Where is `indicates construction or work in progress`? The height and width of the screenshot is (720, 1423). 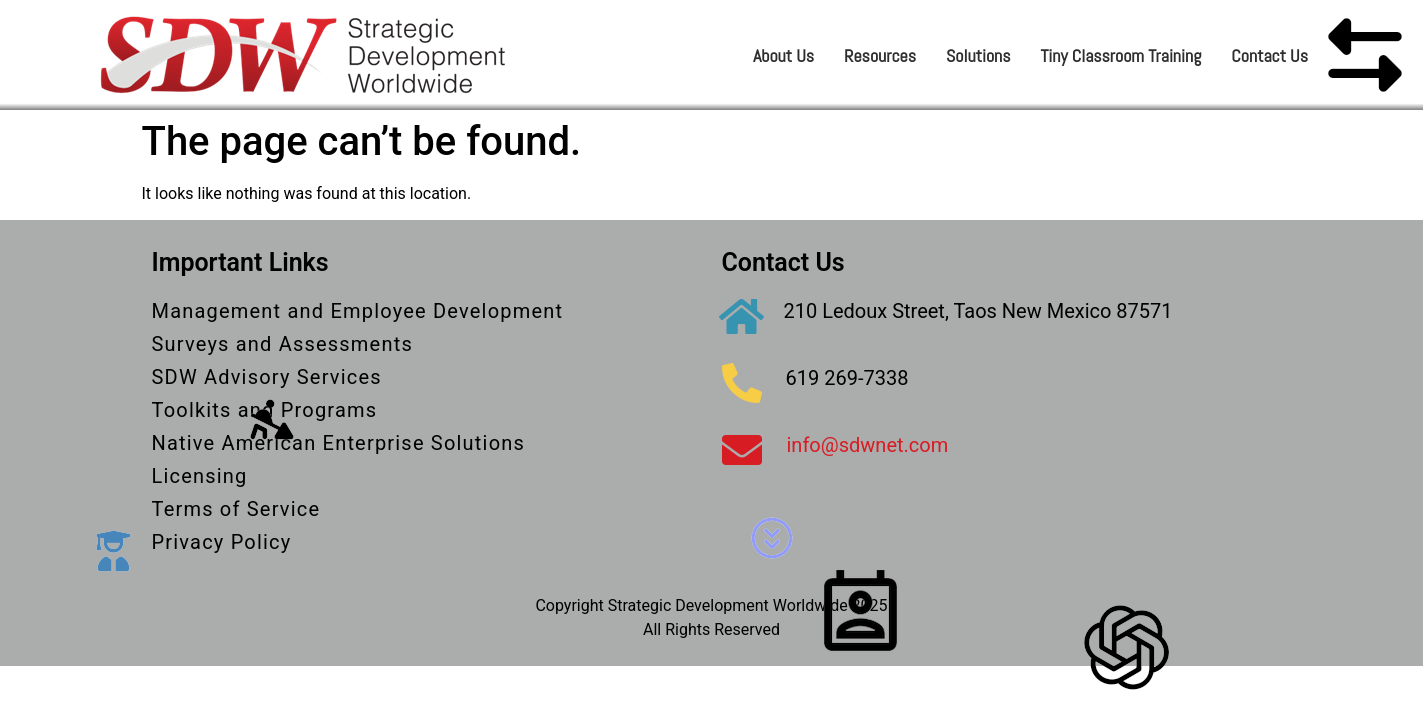 indicates construction or work in progress is located at coordinates (272, 420).